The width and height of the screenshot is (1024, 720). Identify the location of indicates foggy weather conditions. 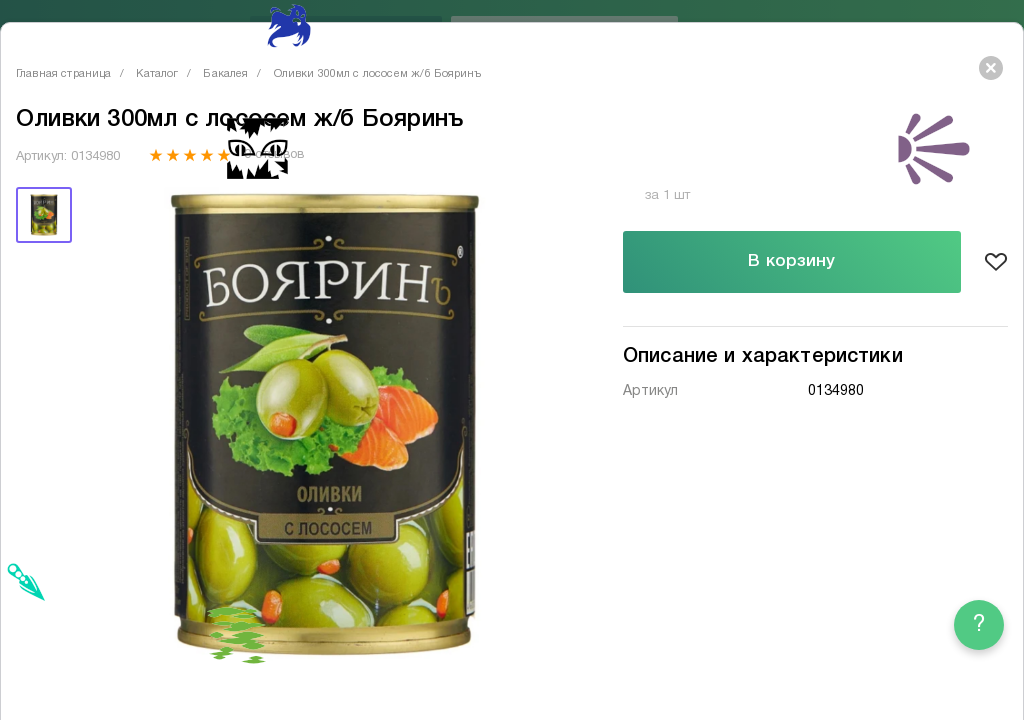
(236, 635).